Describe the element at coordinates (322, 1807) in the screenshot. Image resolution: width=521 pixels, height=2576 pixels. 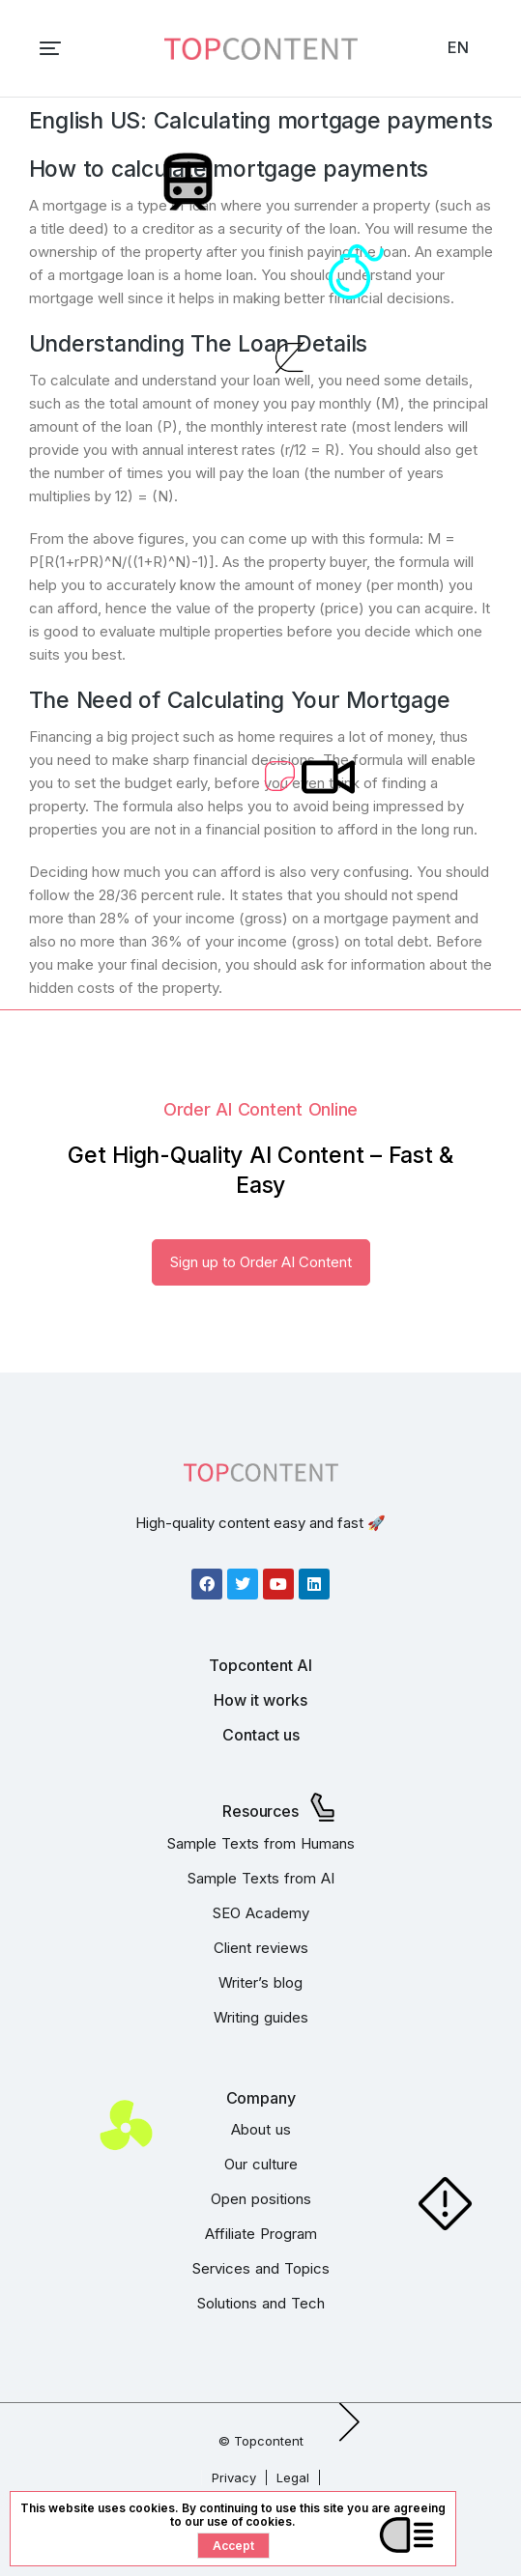
I see `select or reserve a seat` at that location.